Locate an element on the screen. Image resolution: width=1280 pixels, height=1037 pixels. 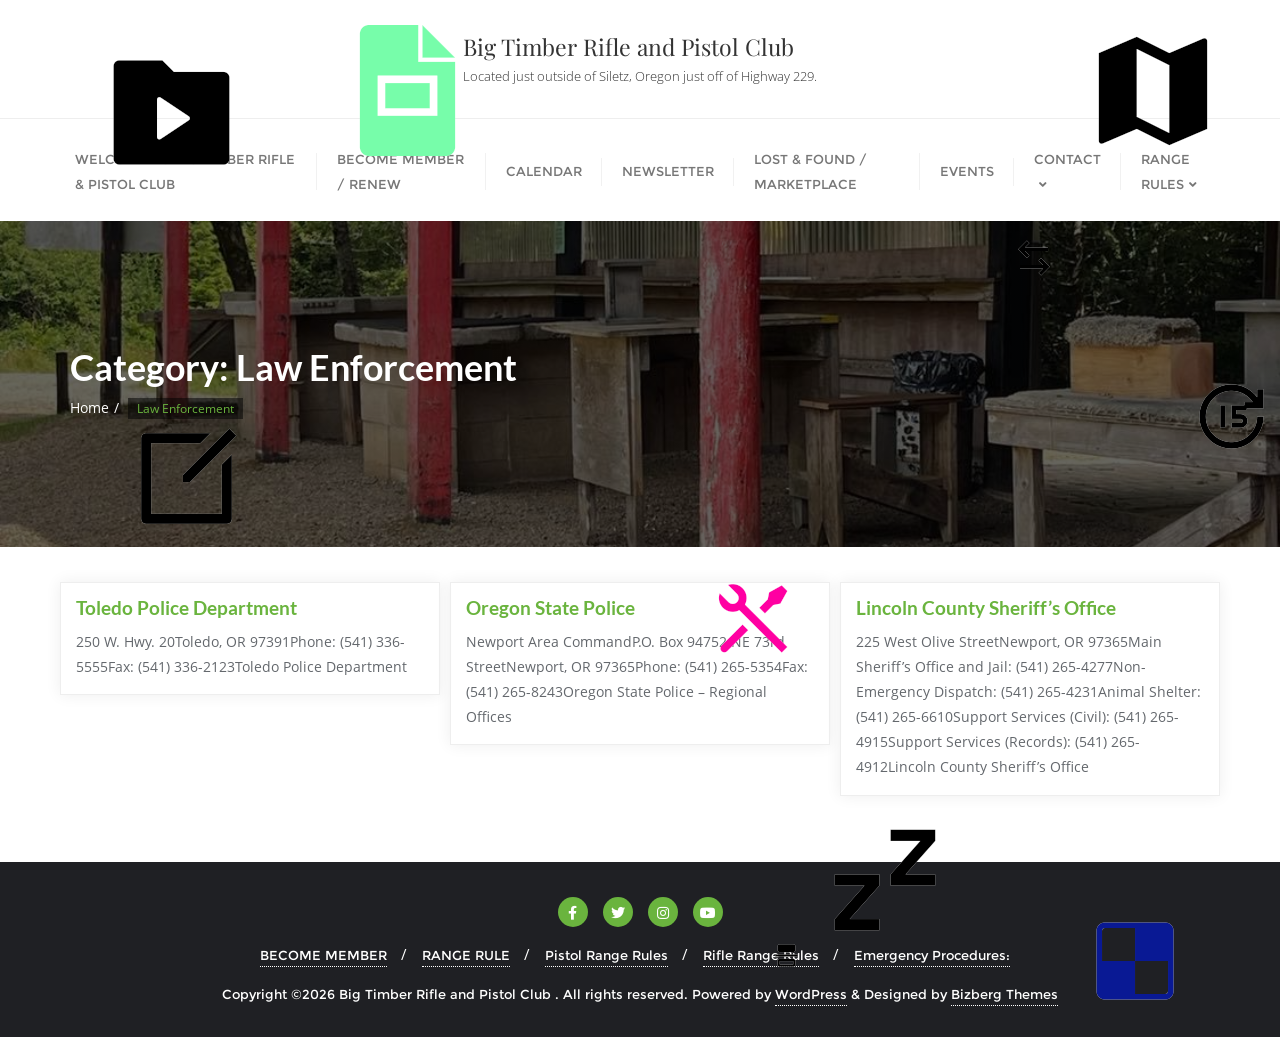
indicates sleep or rest mode is located at coordinates (885, 880).